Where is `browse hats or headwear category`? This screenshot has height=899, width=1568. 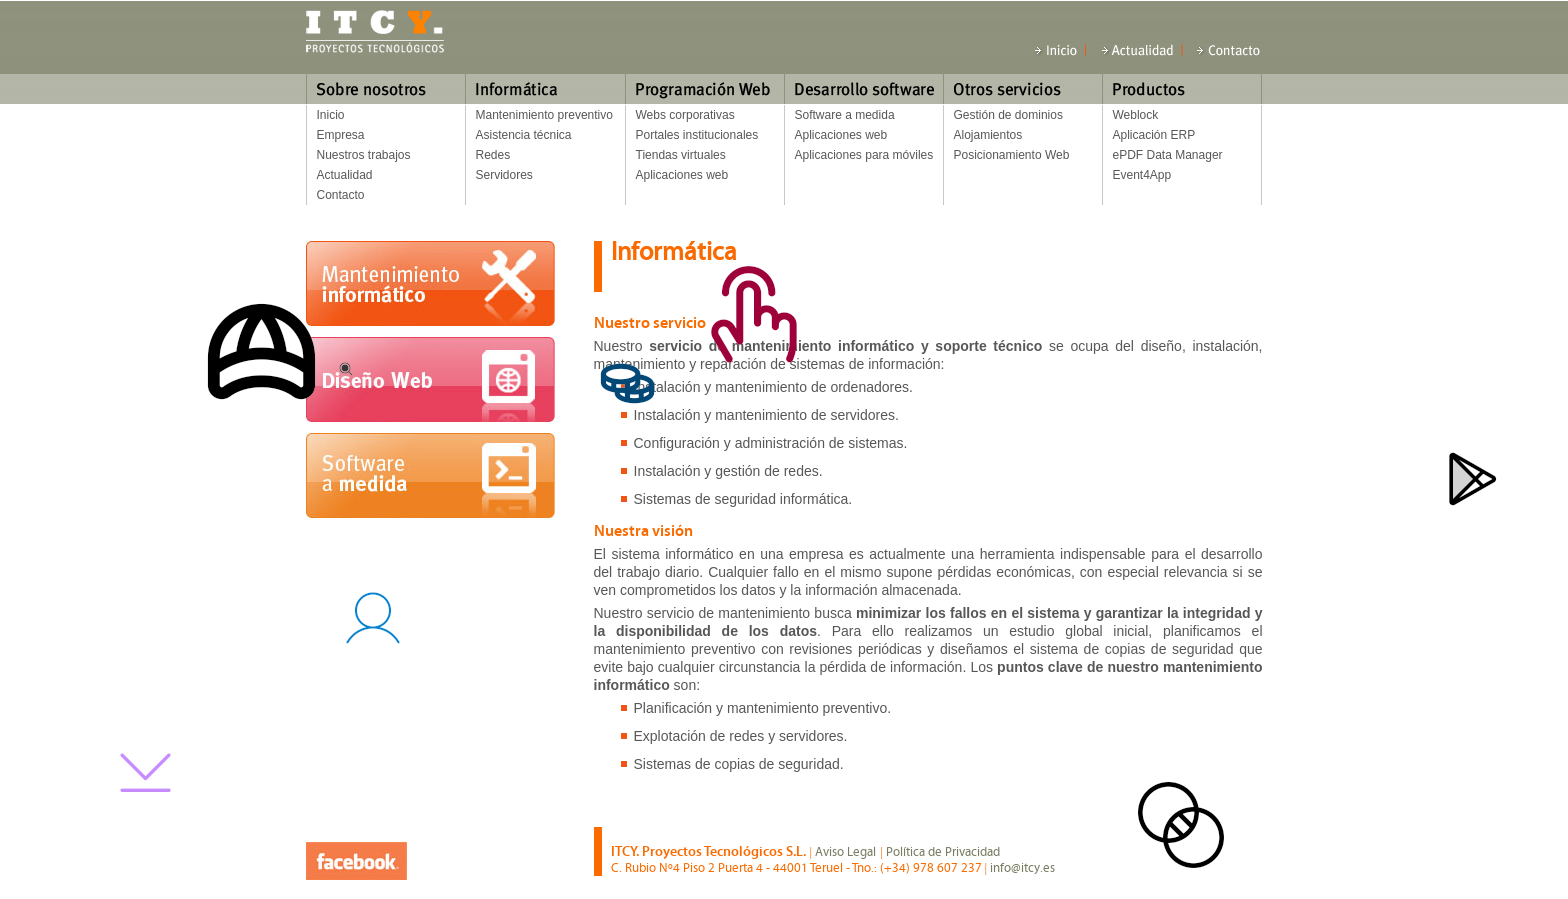
browse hats or headwear category is located at coordinates (261, 357).